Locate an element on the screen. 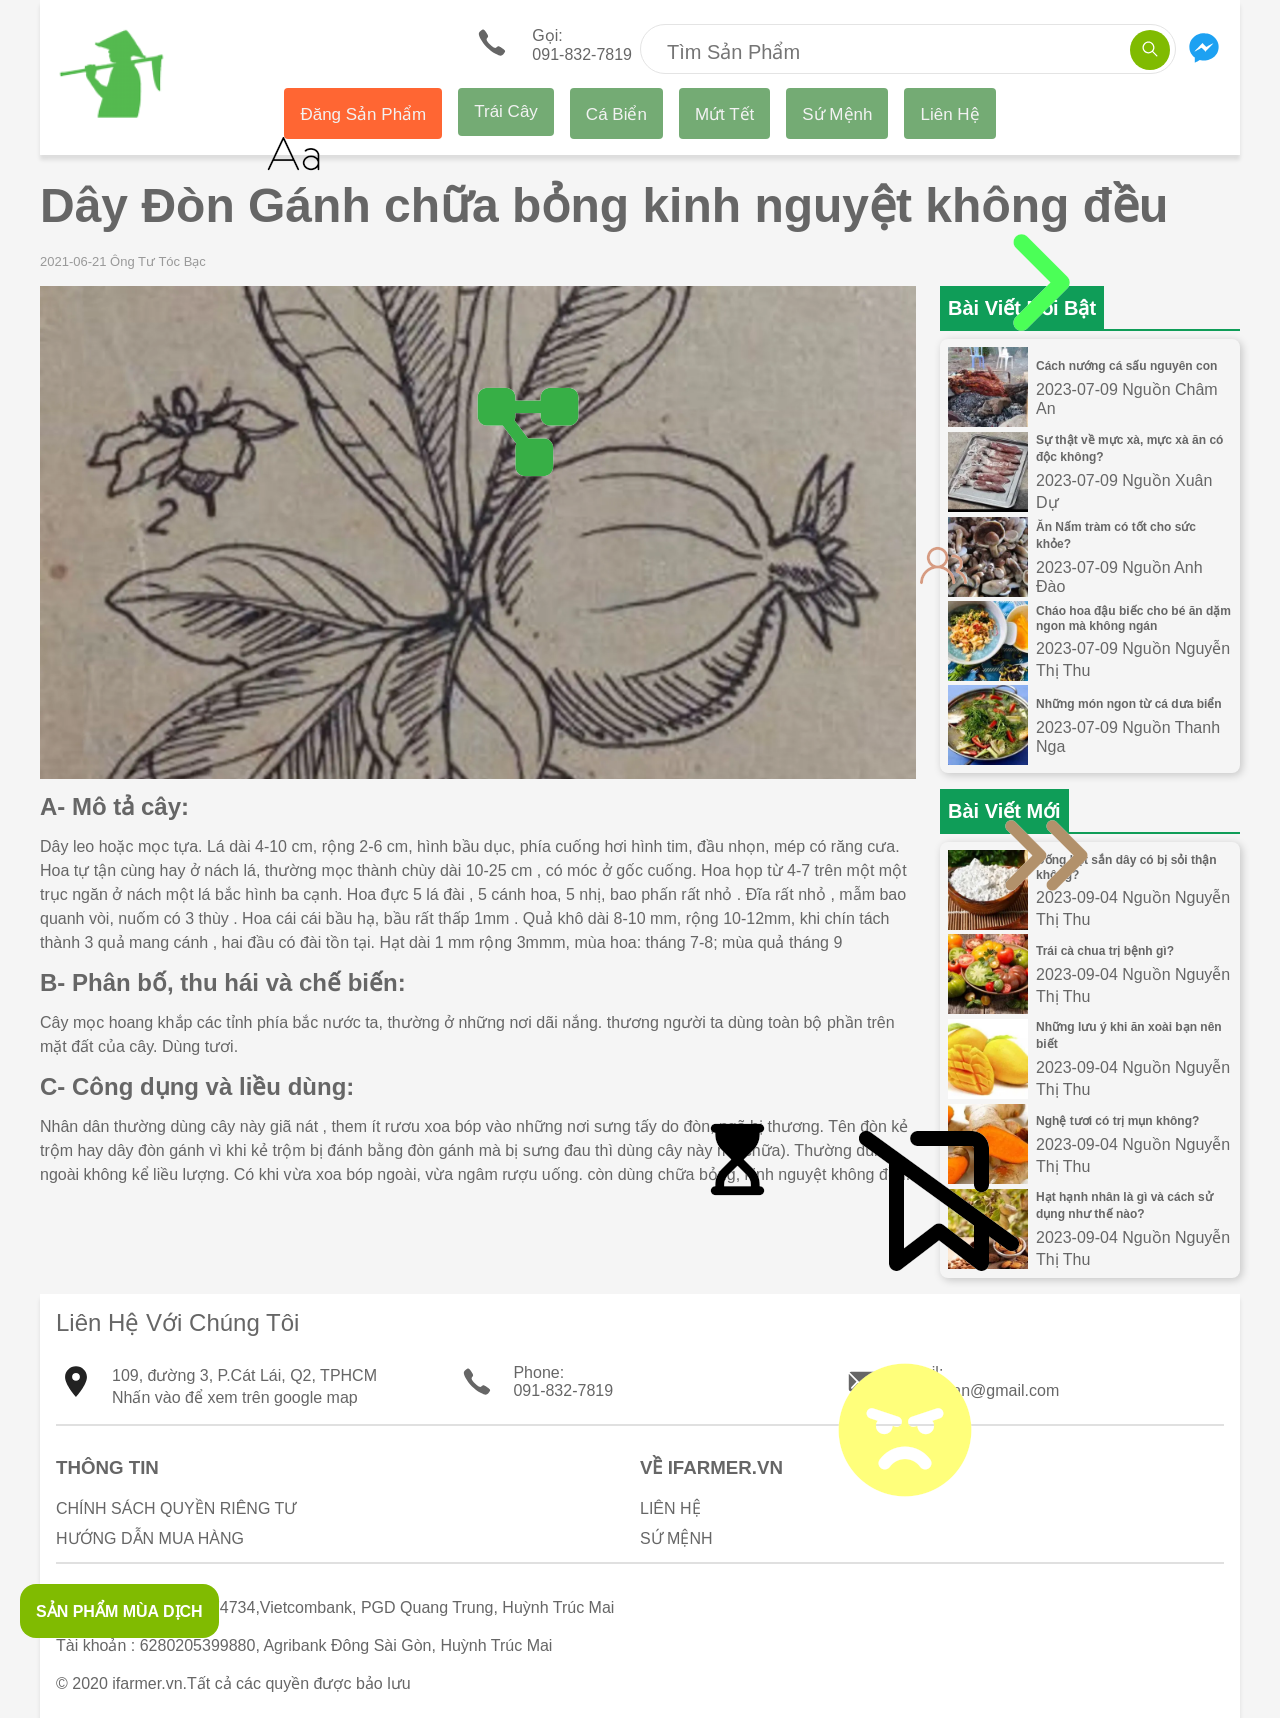 This screenshot has height=1718, width=1280. react to a post with anger is located at coordinates (905, 1430).